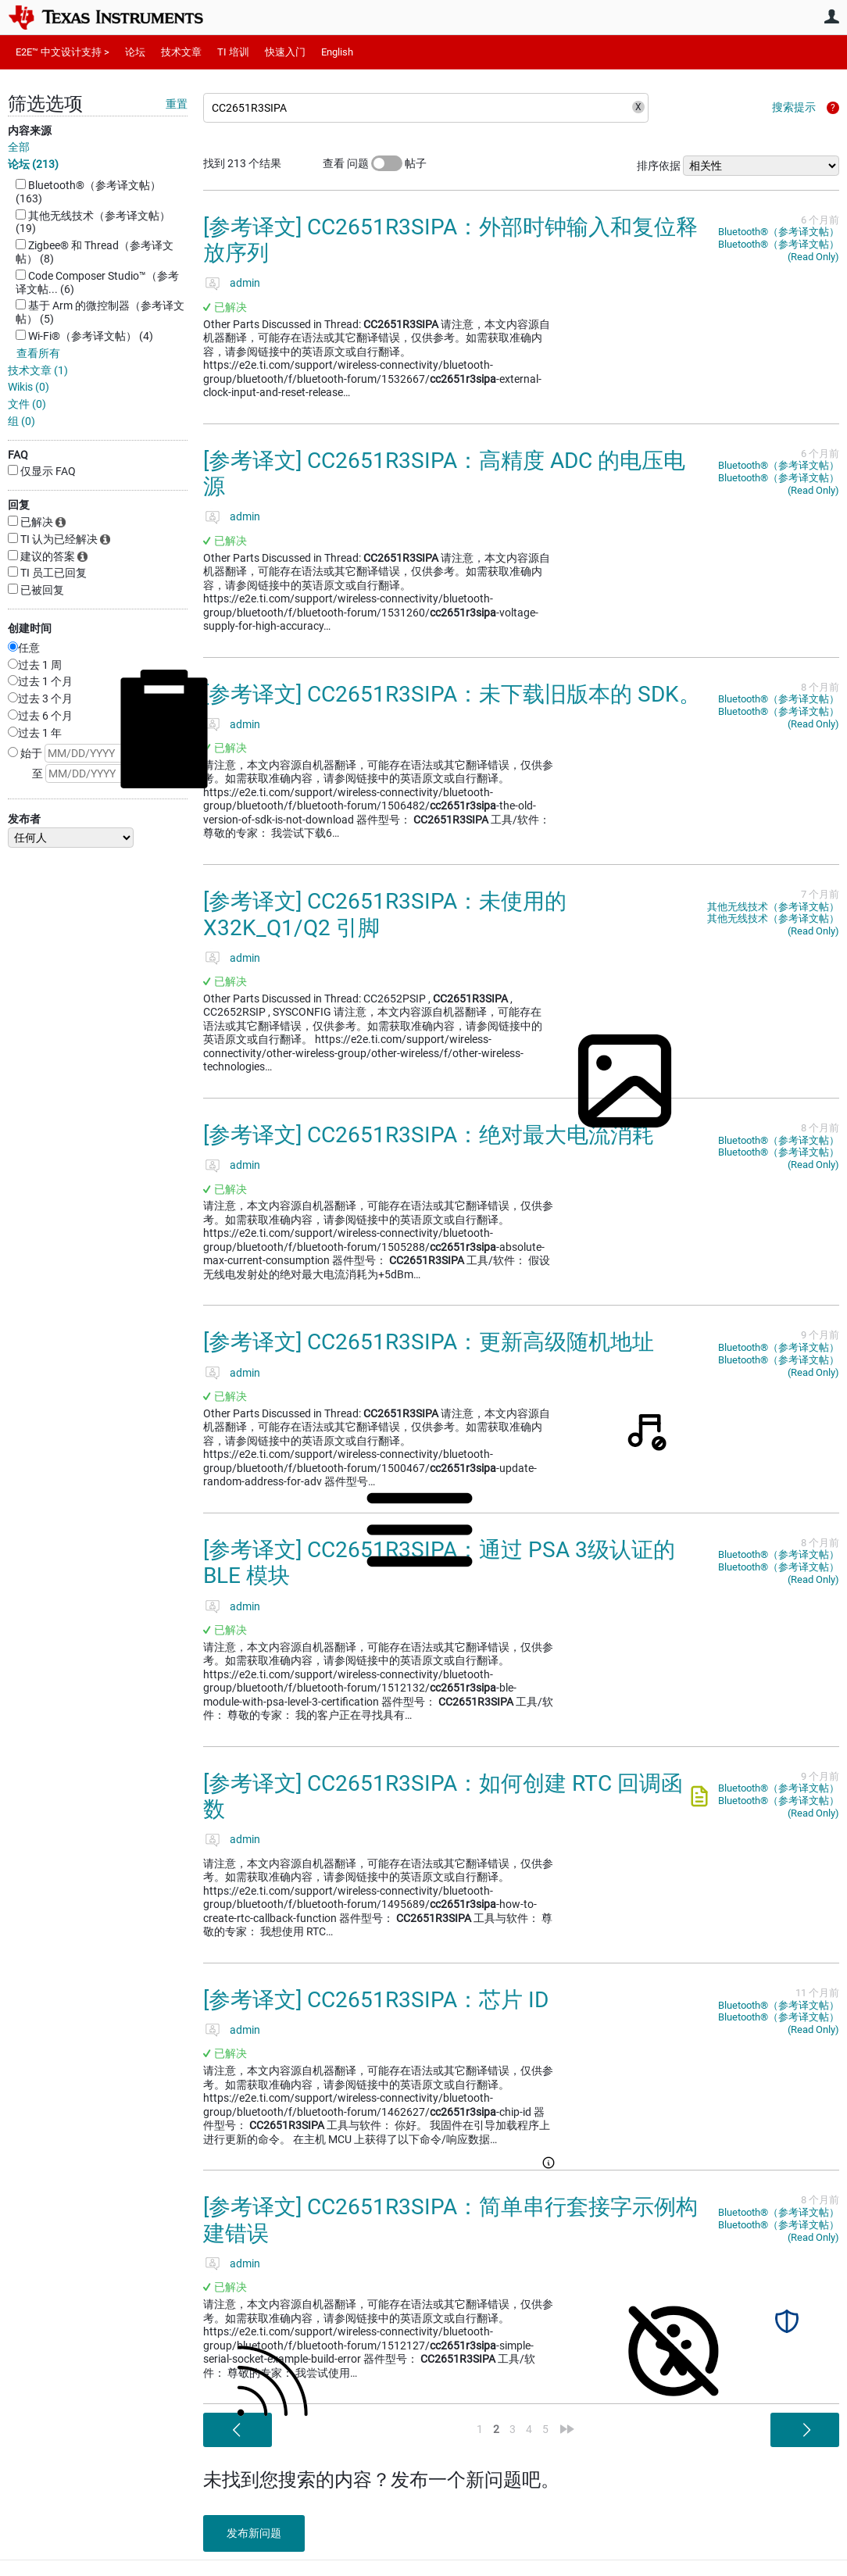  Describe the element at coordinates (549, 2163) in the screenshot. I see `view more information or details` at that location.